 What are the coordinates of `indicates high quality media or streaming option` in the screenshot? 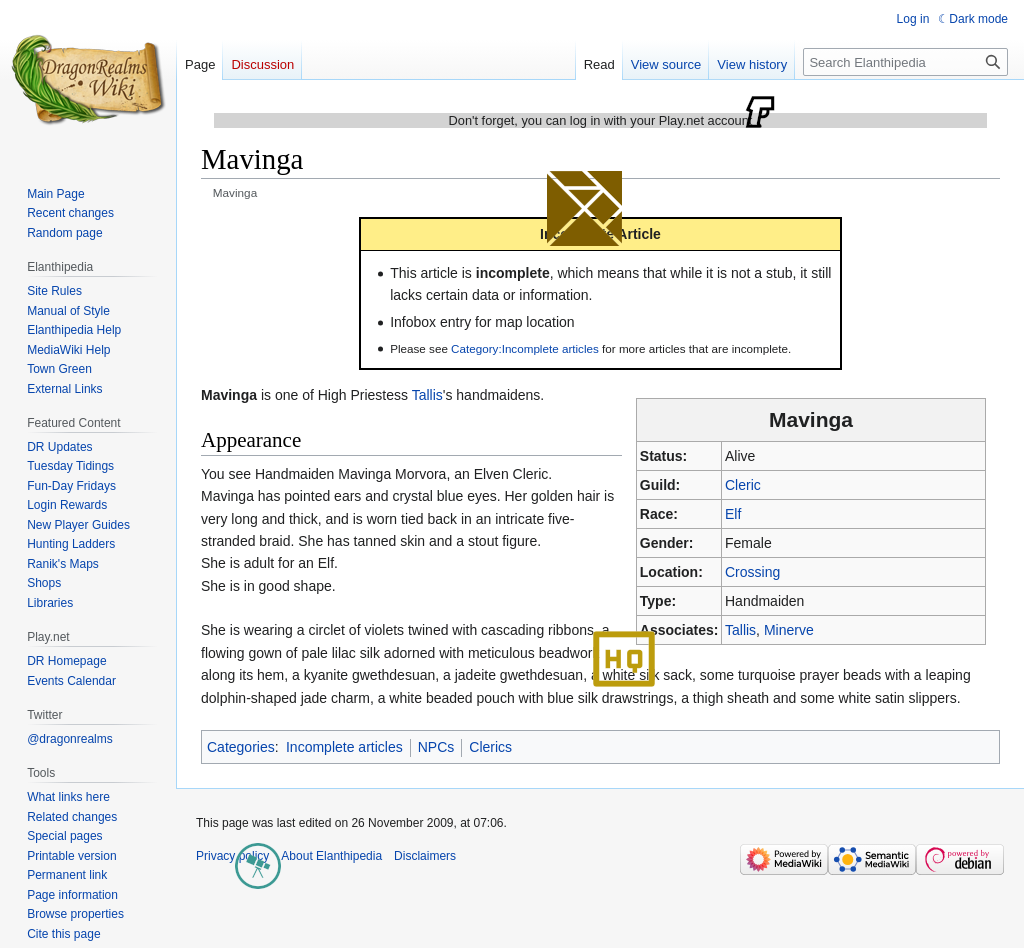 It's located at (624, 659).